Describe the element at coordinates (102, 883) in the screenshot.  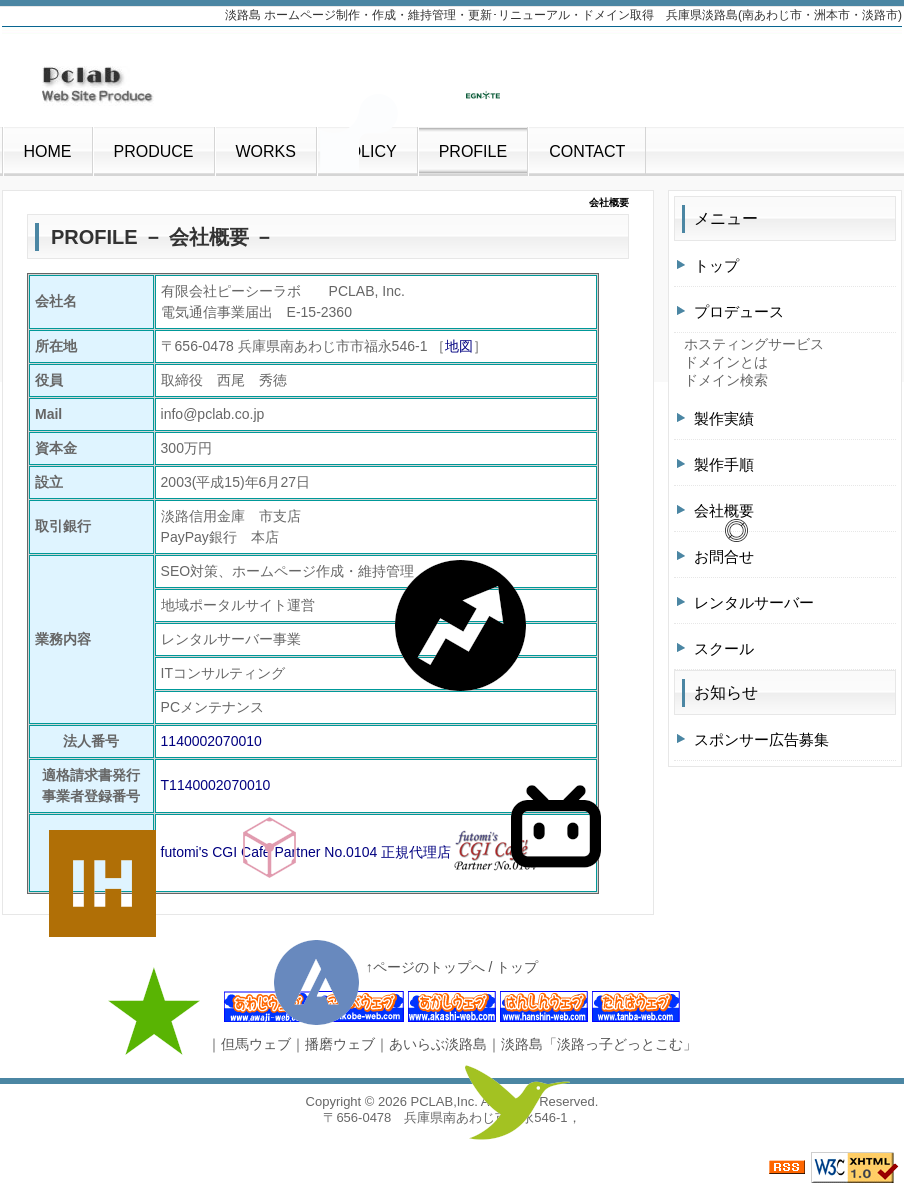
I see `visit the Indie Hackers community` at that location.